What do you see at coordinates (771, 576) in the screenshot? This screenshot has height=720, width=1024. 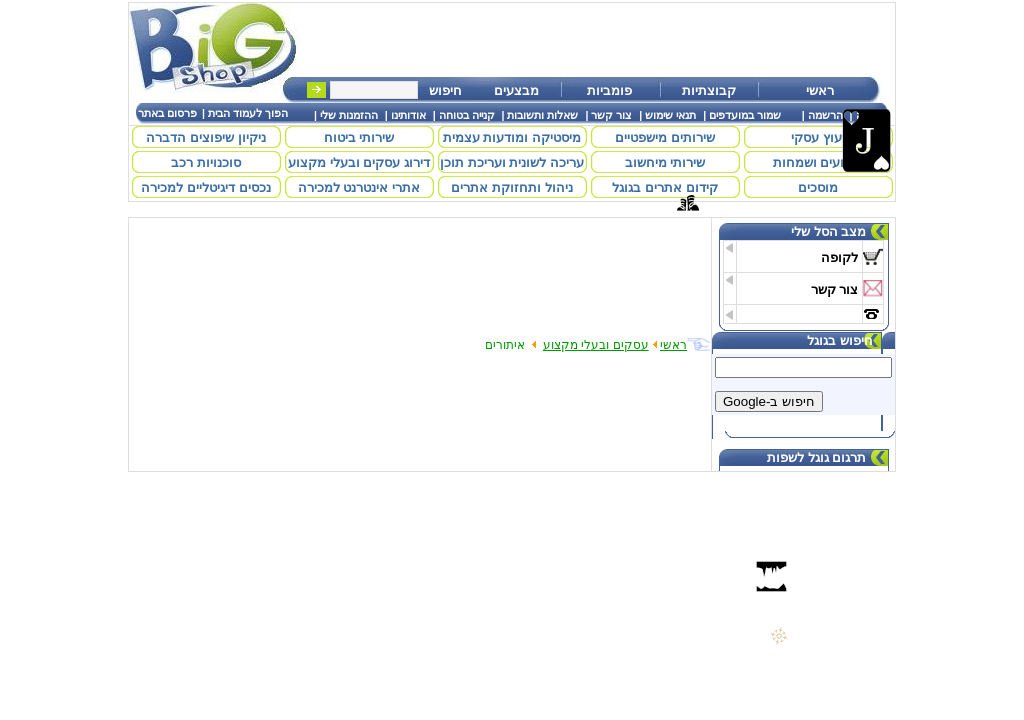 I see `enter a cave or underground area in-game` at bounding box center [771, 576].